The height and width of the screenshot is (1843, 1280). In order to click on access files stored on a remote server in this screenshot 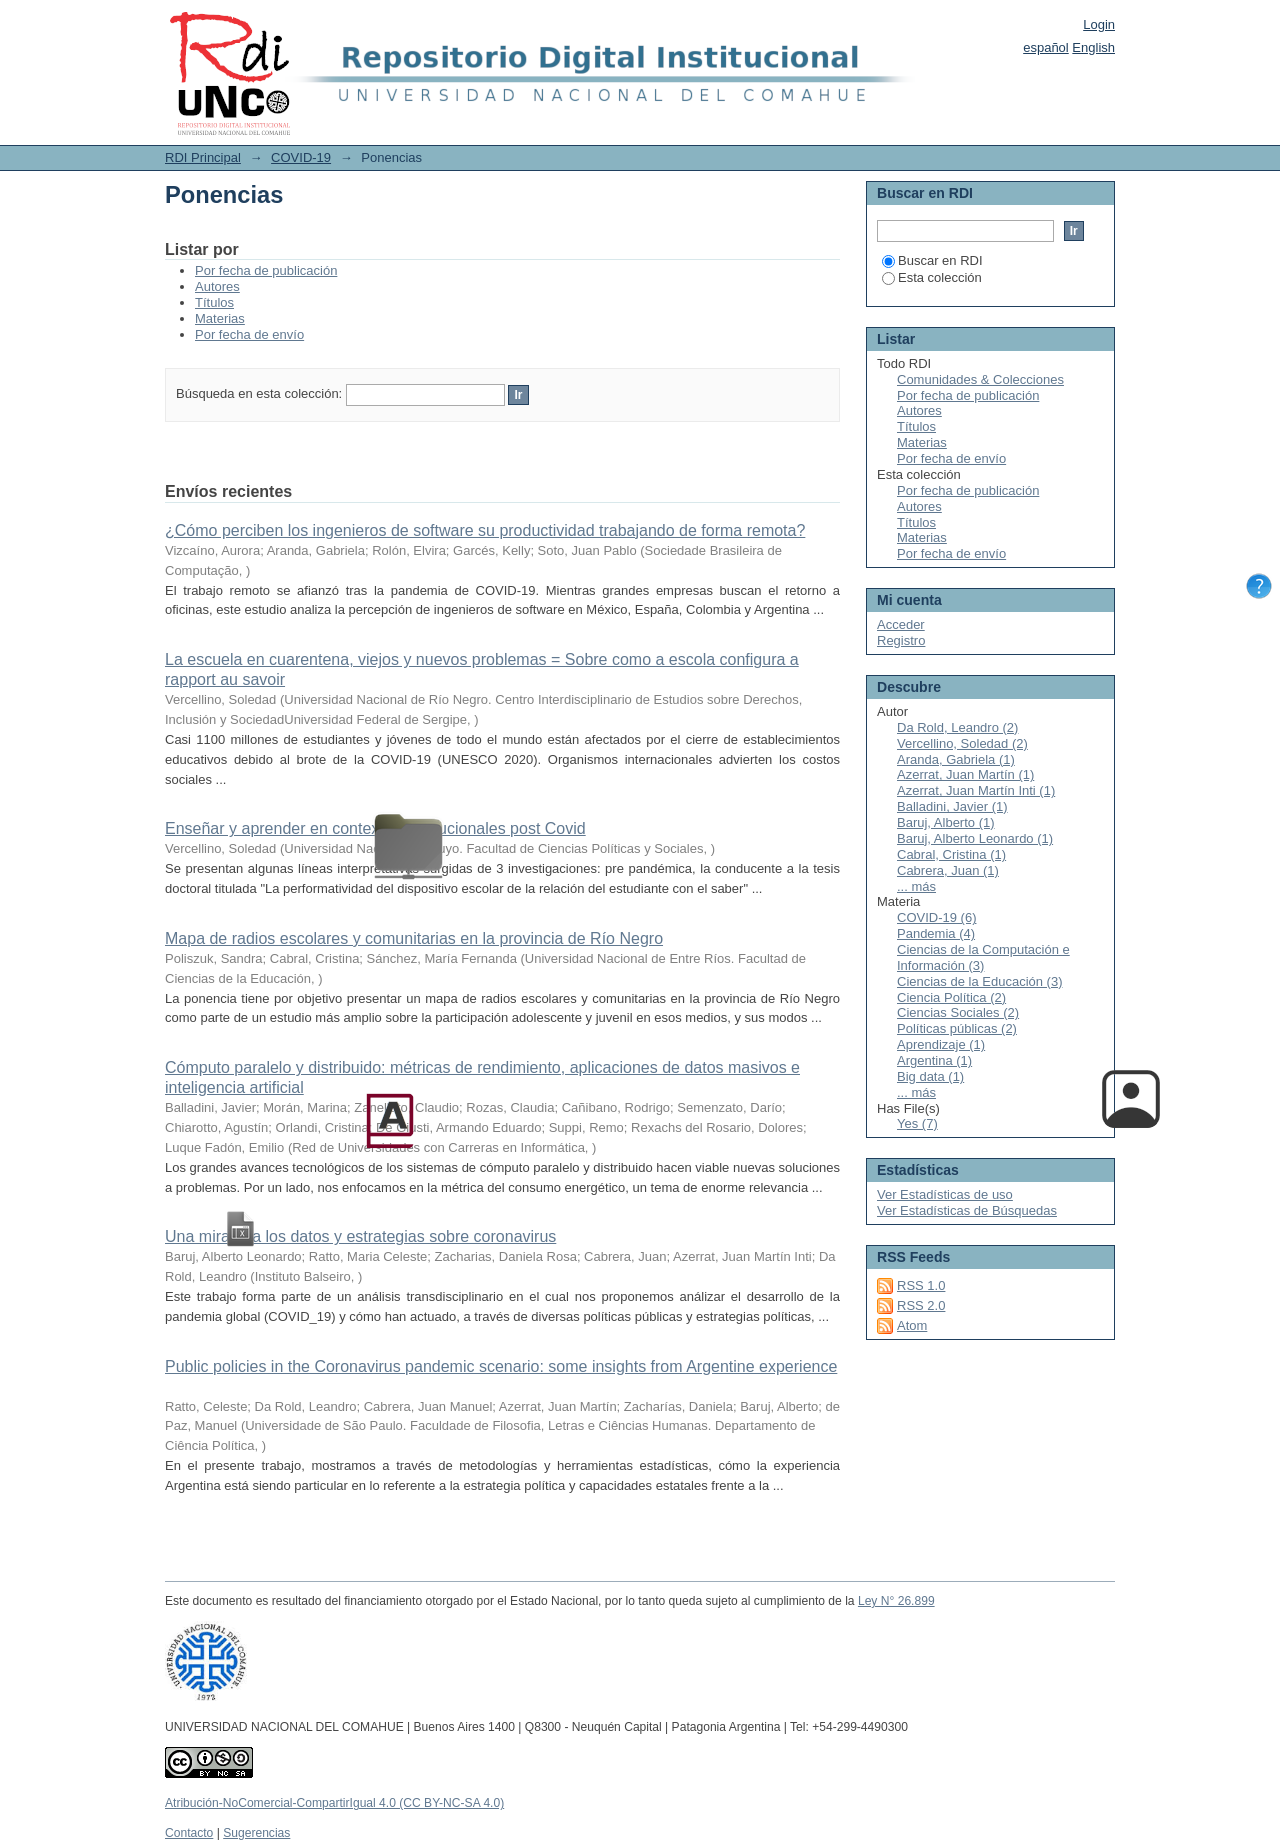, I will do `click(408, 845)`.